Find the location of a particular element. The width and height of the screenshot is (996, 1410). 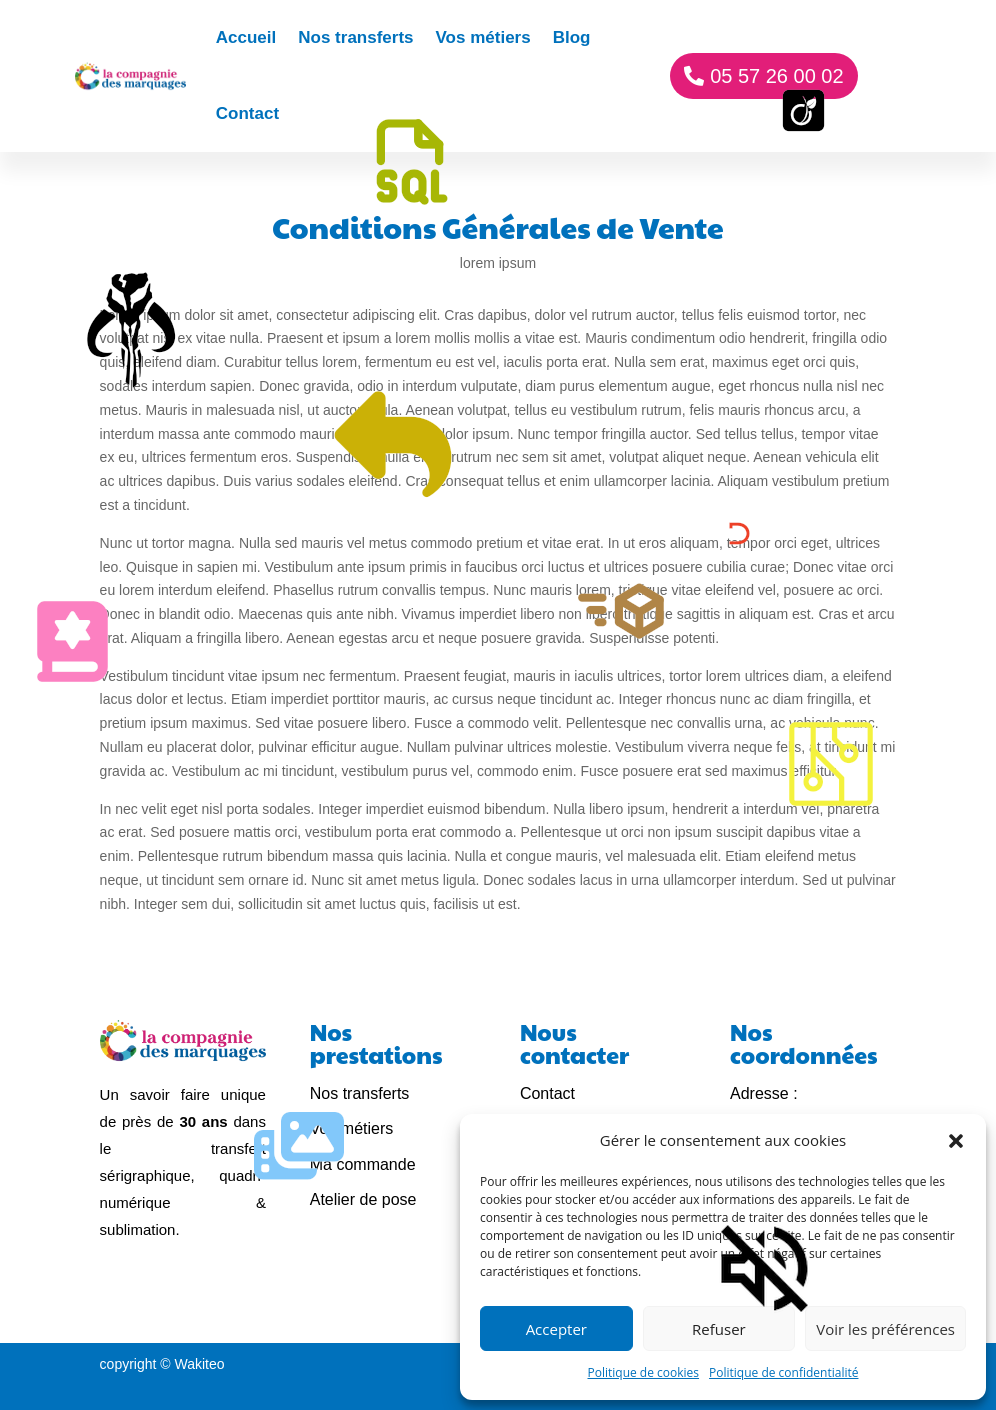

indicates a SQL database file is located at coordinates (410, 161).